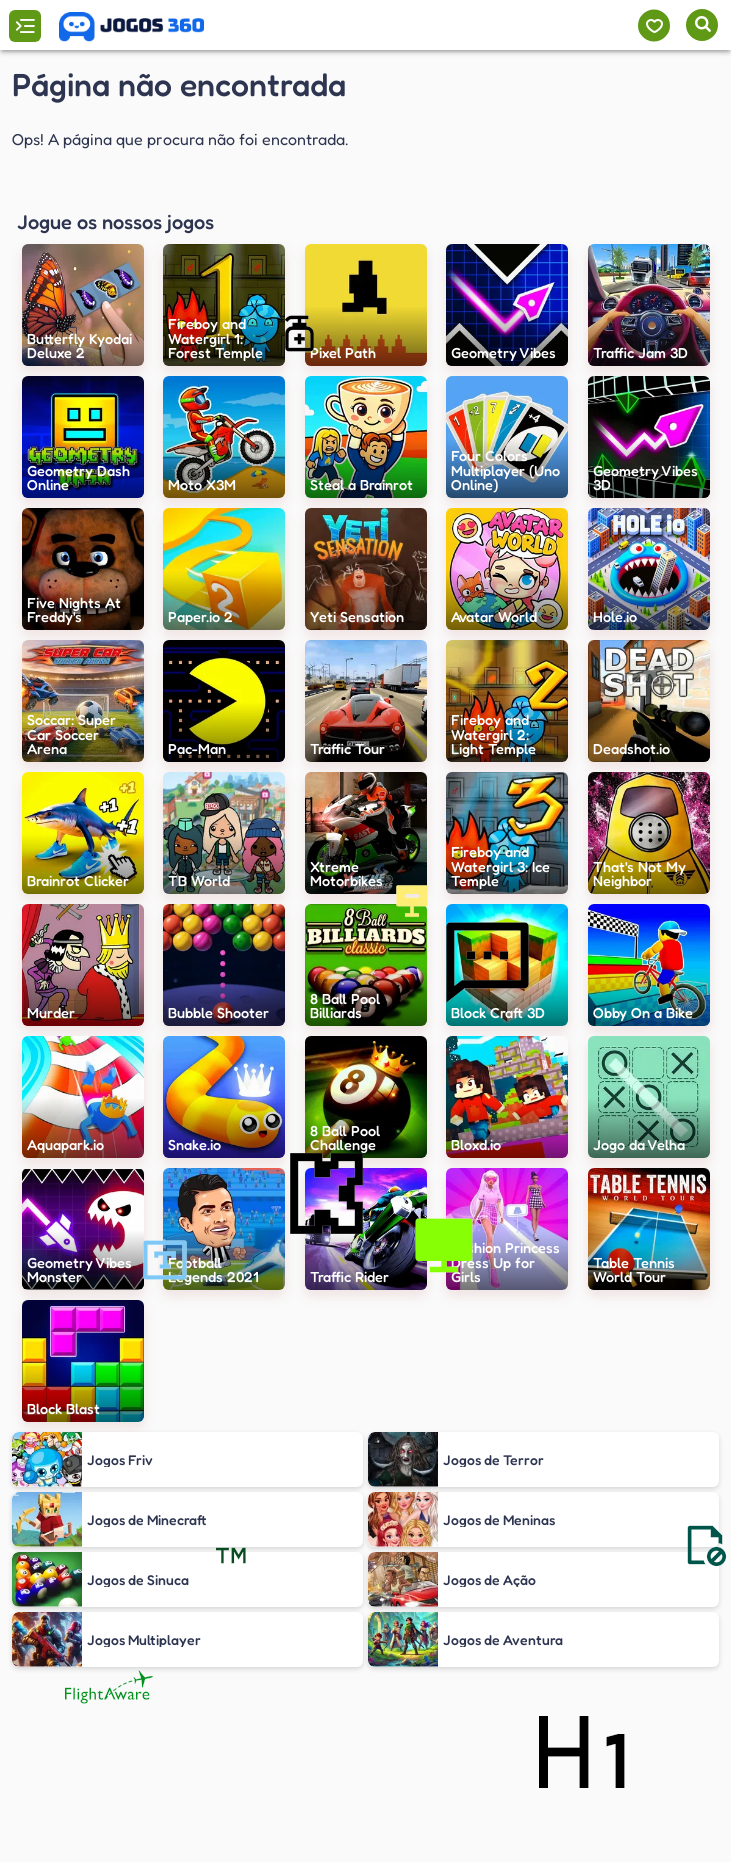 This screenshot has height=1862, width=731. I want to click on file access denied or restricted, so click(705, 1545).